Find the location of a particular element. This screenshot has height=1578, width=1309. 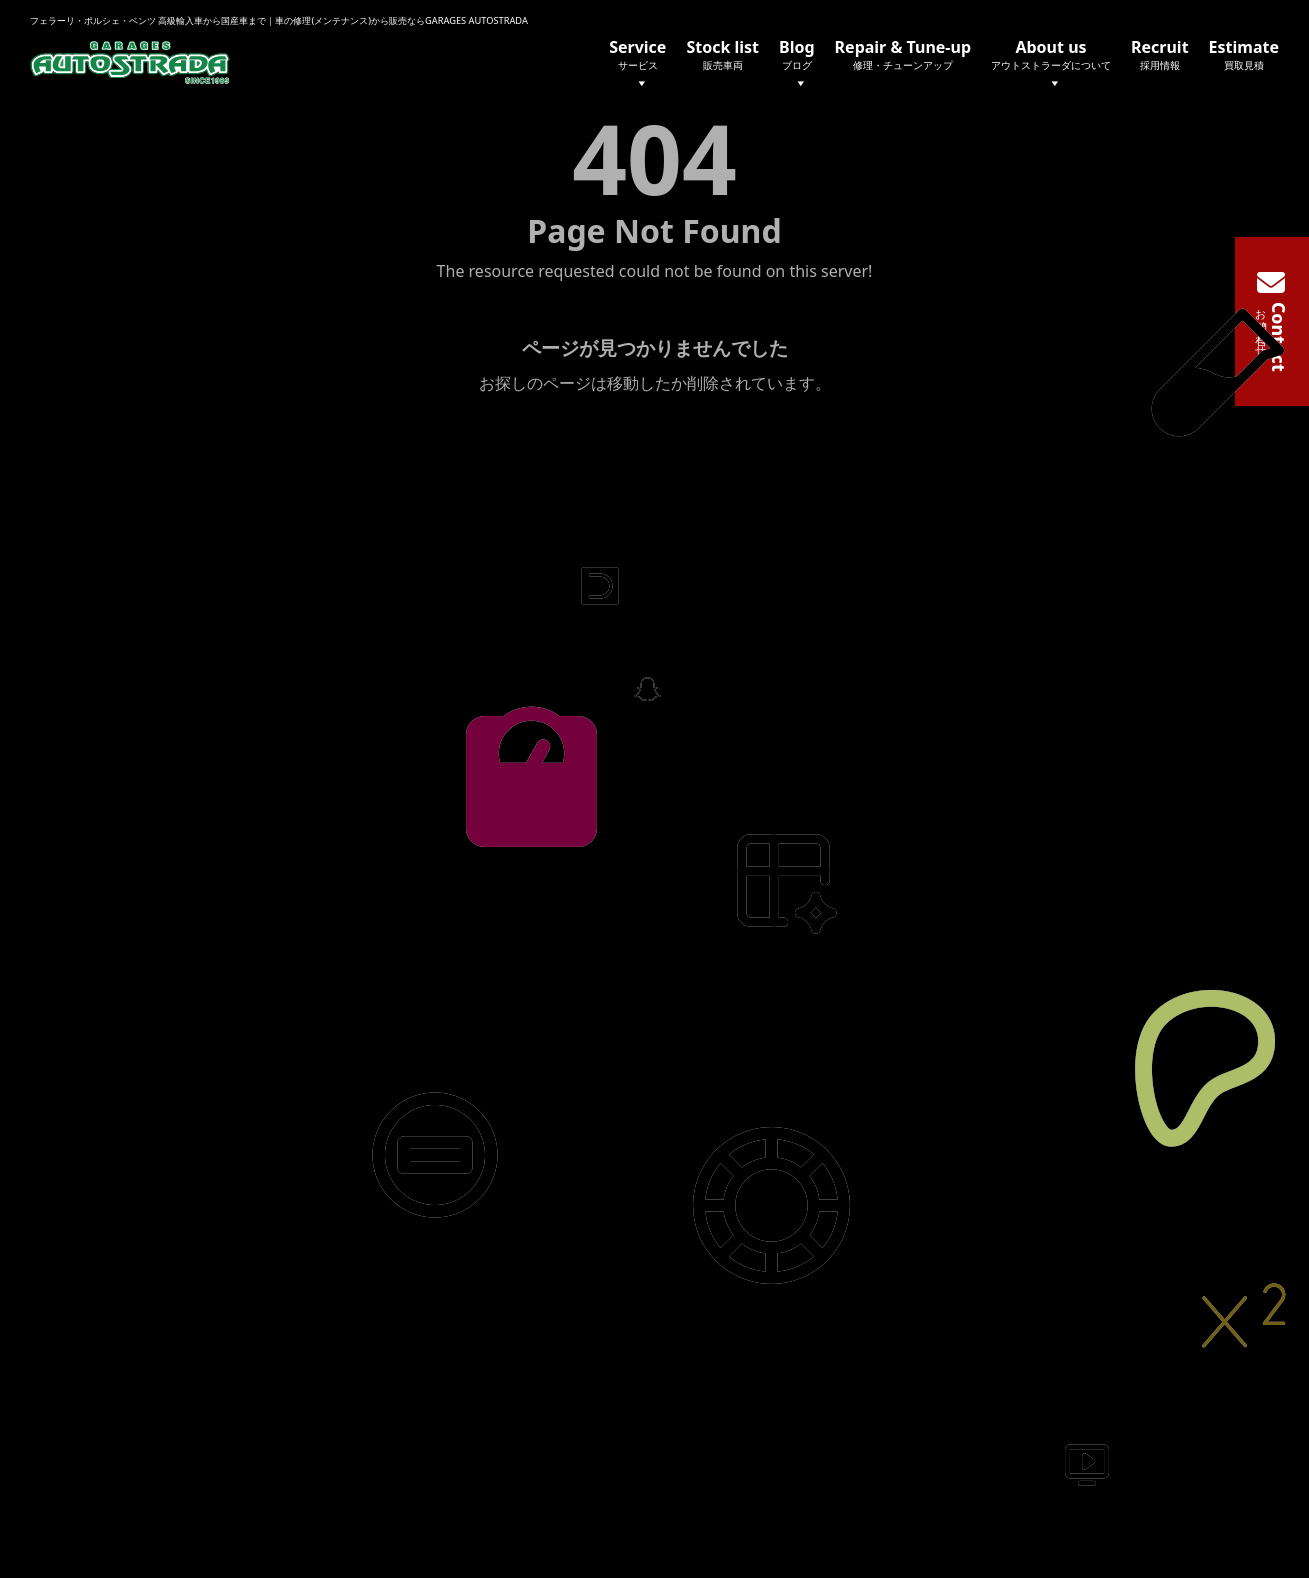

access casino or gambling features is located at coordinates (771, 1205).